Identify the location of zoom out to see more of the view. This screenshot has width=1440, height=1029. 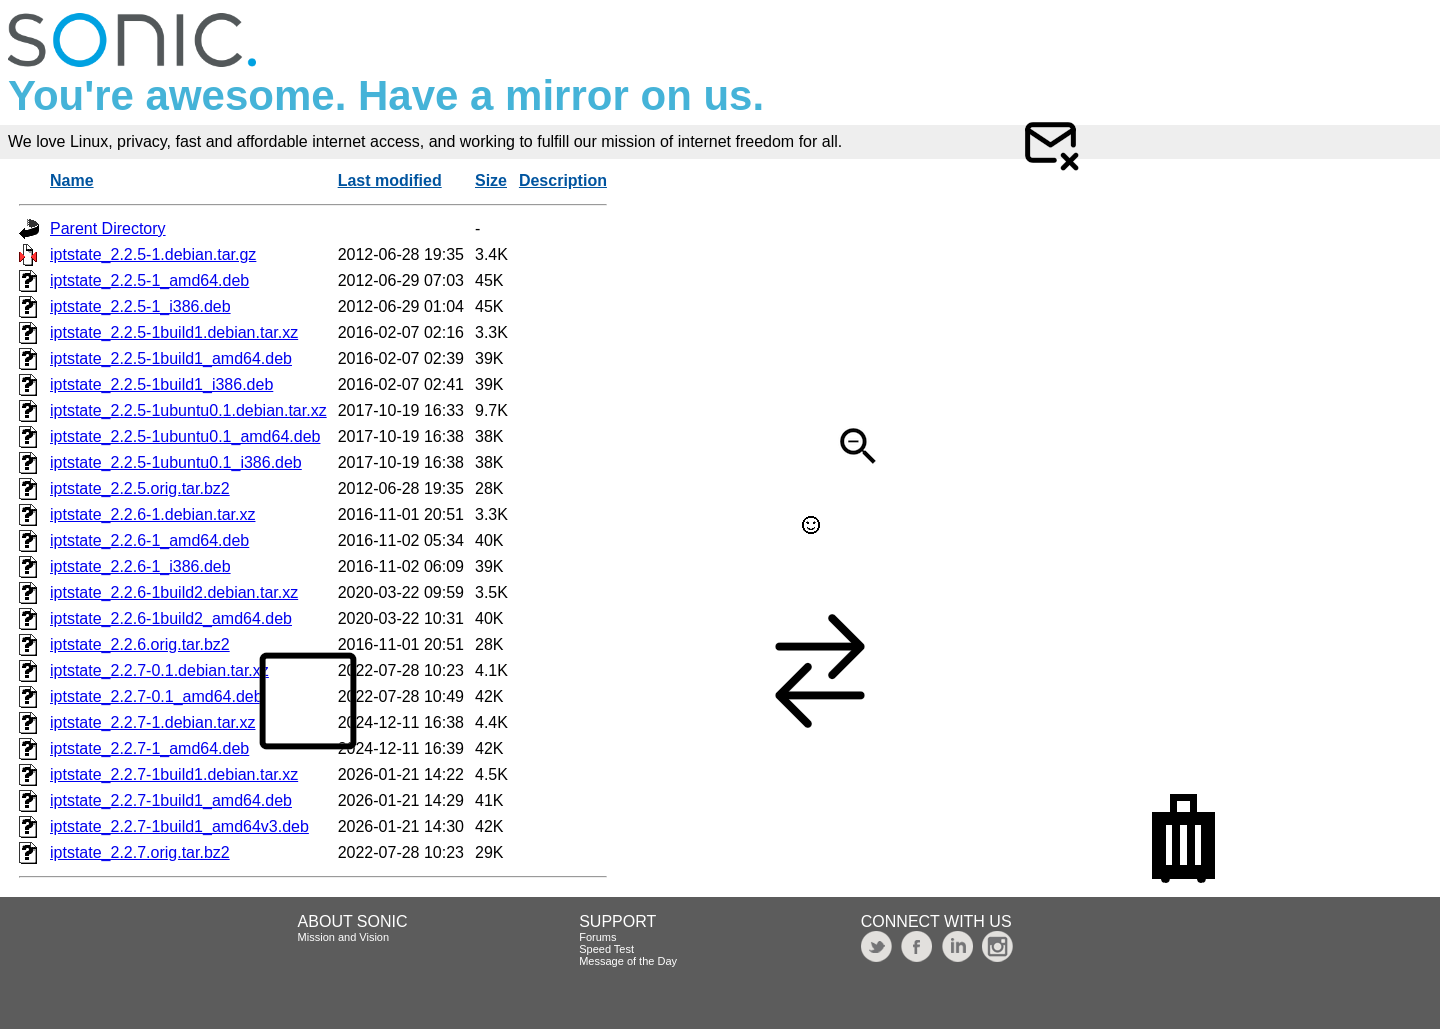
(858, 446).